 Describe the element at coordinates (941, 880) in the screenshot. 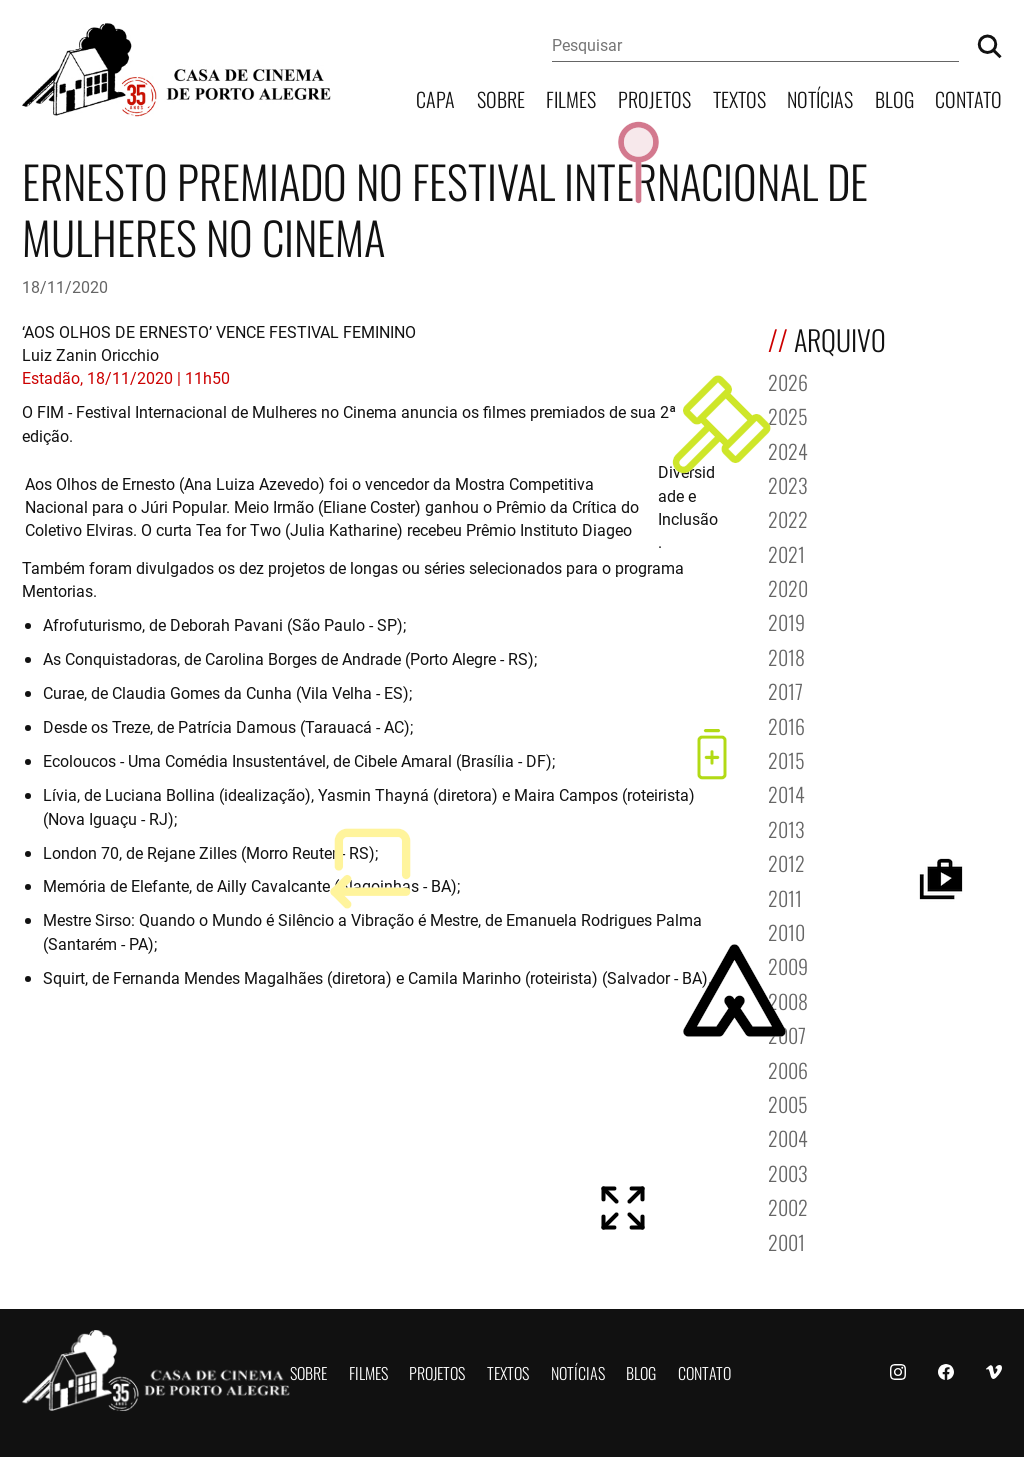

I see `access purchased video content` at that location.